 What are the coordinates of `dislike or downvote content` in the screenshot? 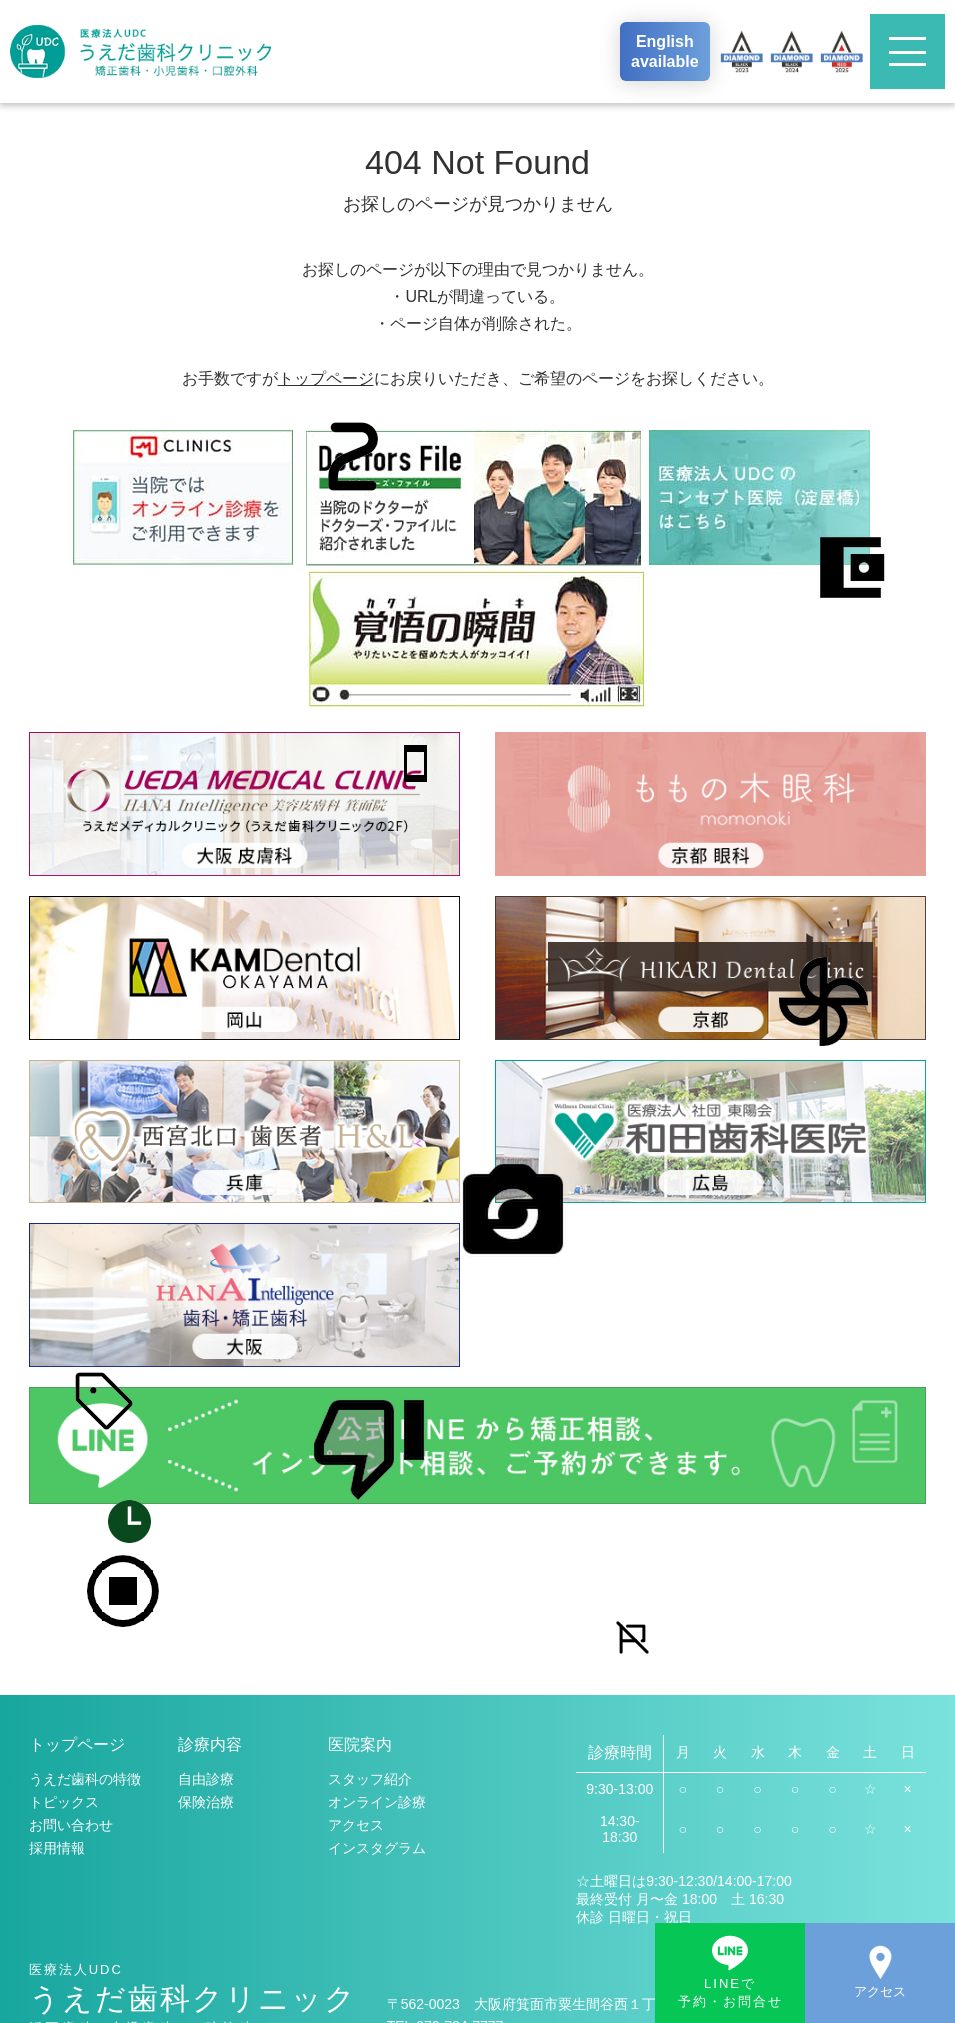 It's located at (369, 1445).